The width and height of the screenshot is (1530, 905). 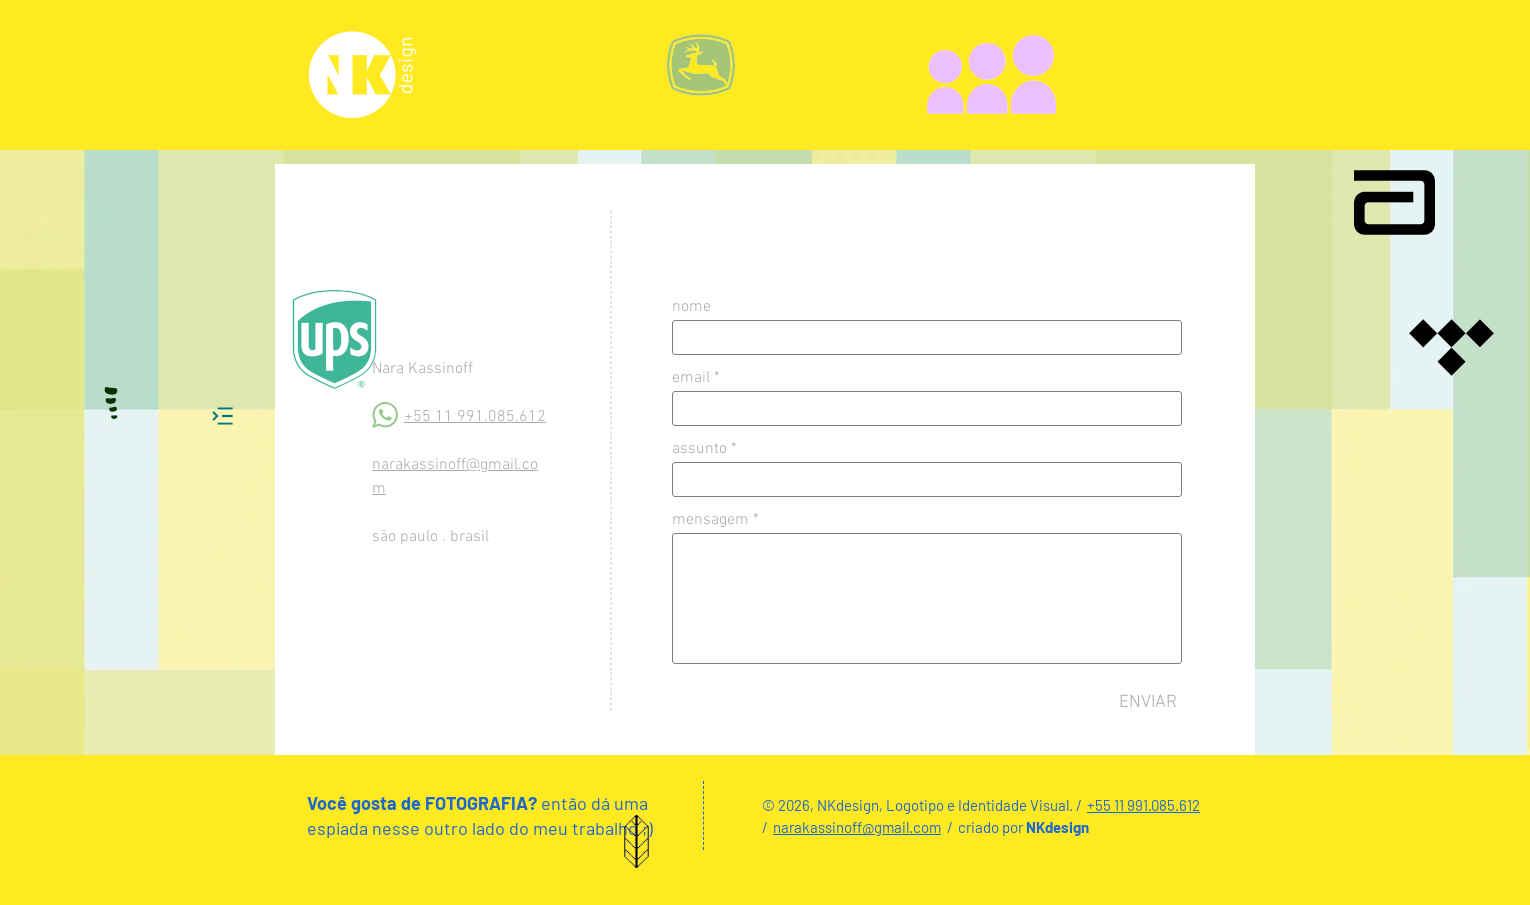 I want to click on collapse the side menu or navigation panel, so click(x=223, y=416).